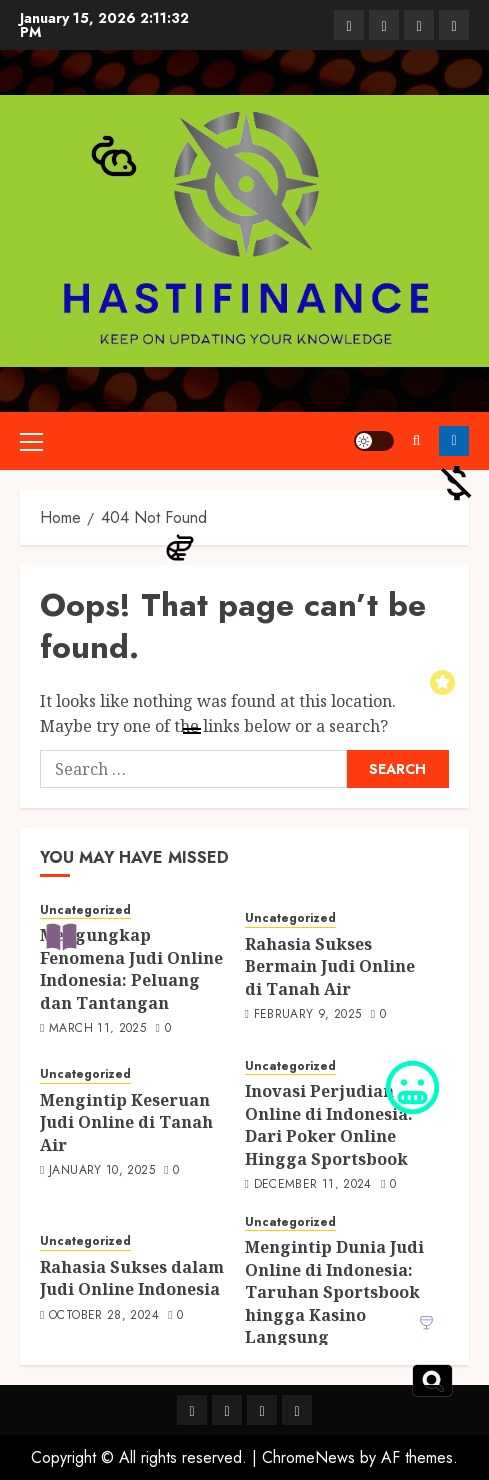 This screenshot has height=1480, width=489. Describe the element at coordinates (432, 1380) in the screenshot. I see `search within the current page or document` at that location.